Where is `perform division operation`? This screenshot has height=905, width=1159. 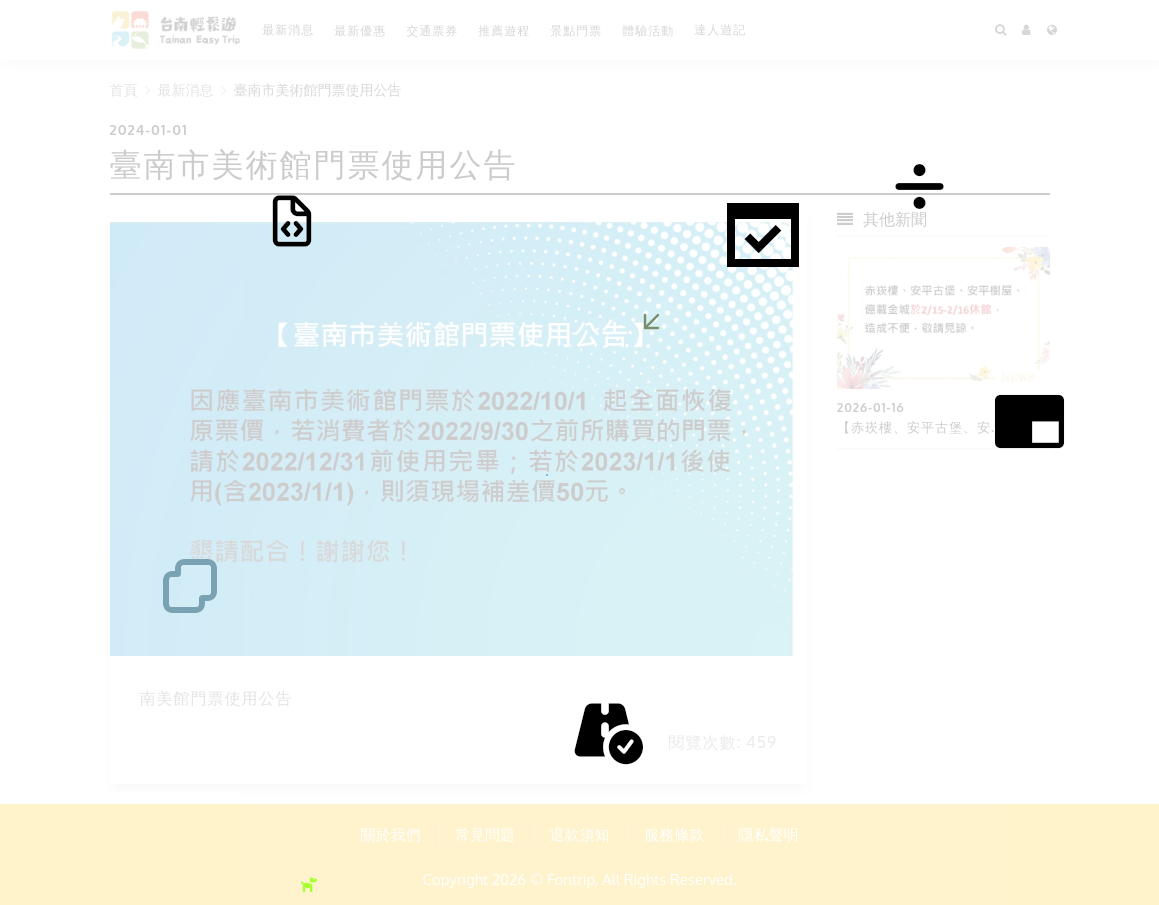 perform division operation is located at coordinates (919, 186).